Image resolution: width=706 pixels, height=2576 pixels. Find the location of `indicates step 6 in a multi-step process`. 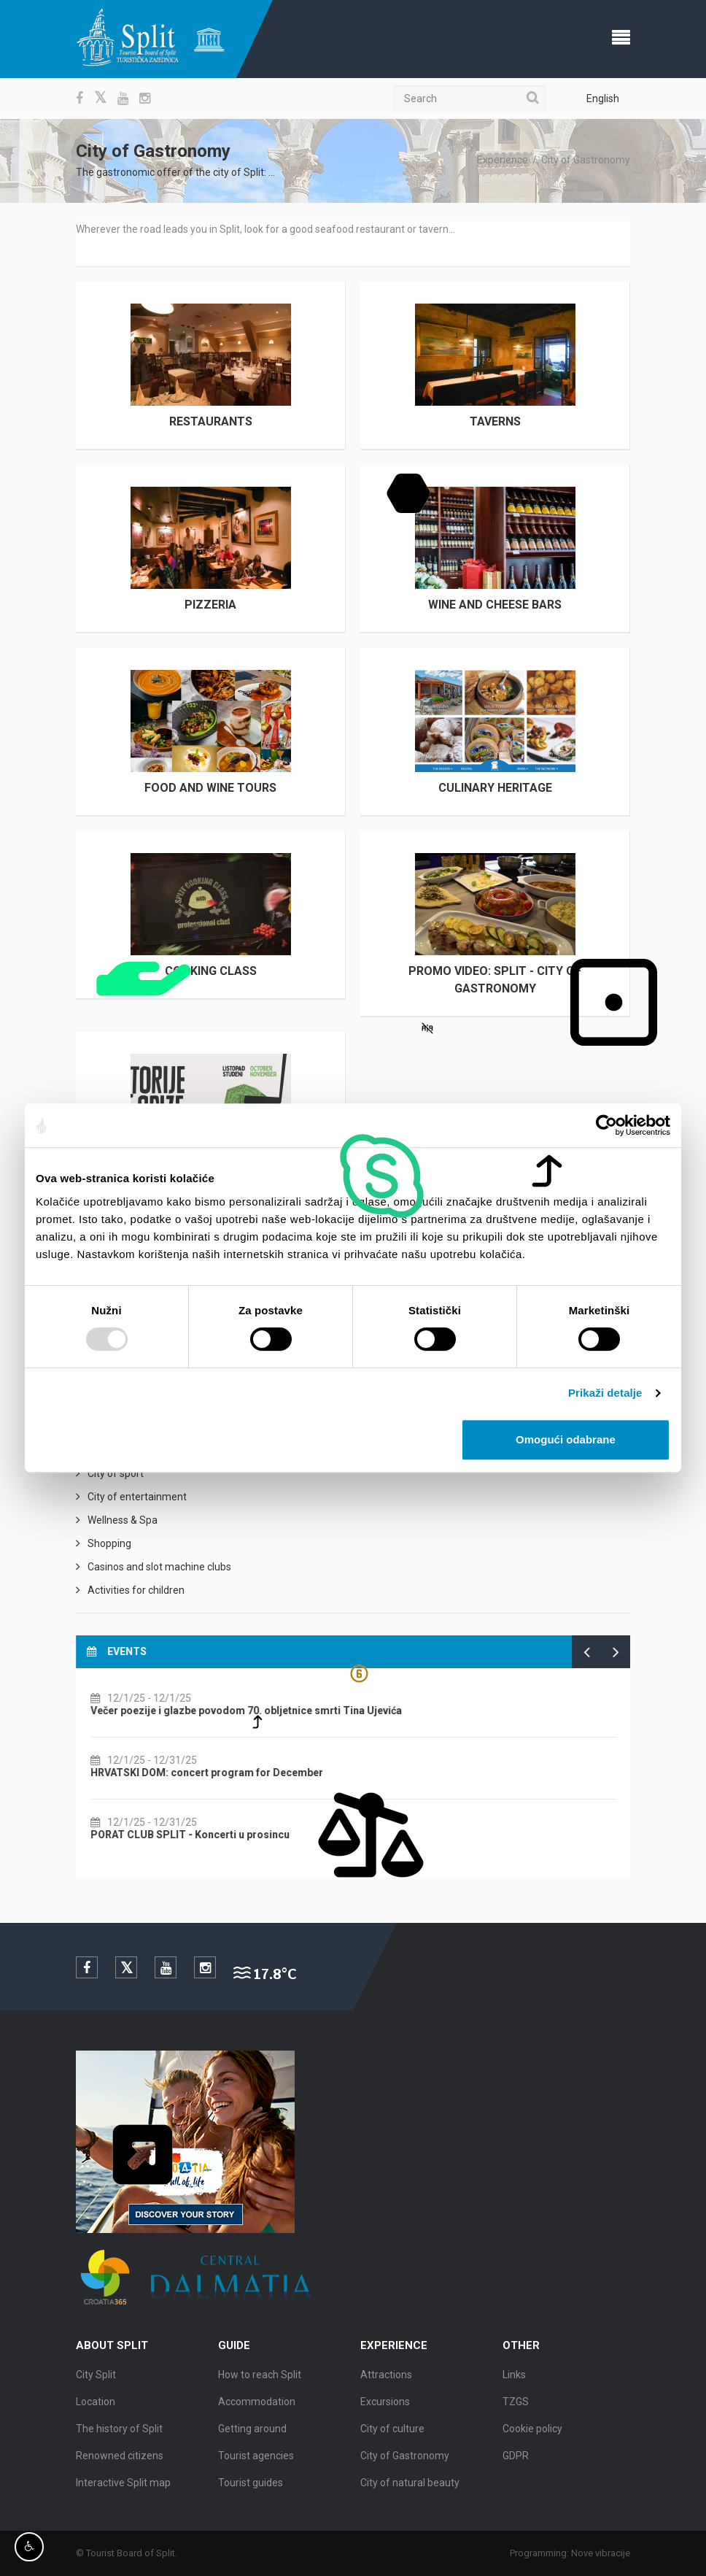

indicates step 6 in a multi-step process is located at coordinates (359, 1673).